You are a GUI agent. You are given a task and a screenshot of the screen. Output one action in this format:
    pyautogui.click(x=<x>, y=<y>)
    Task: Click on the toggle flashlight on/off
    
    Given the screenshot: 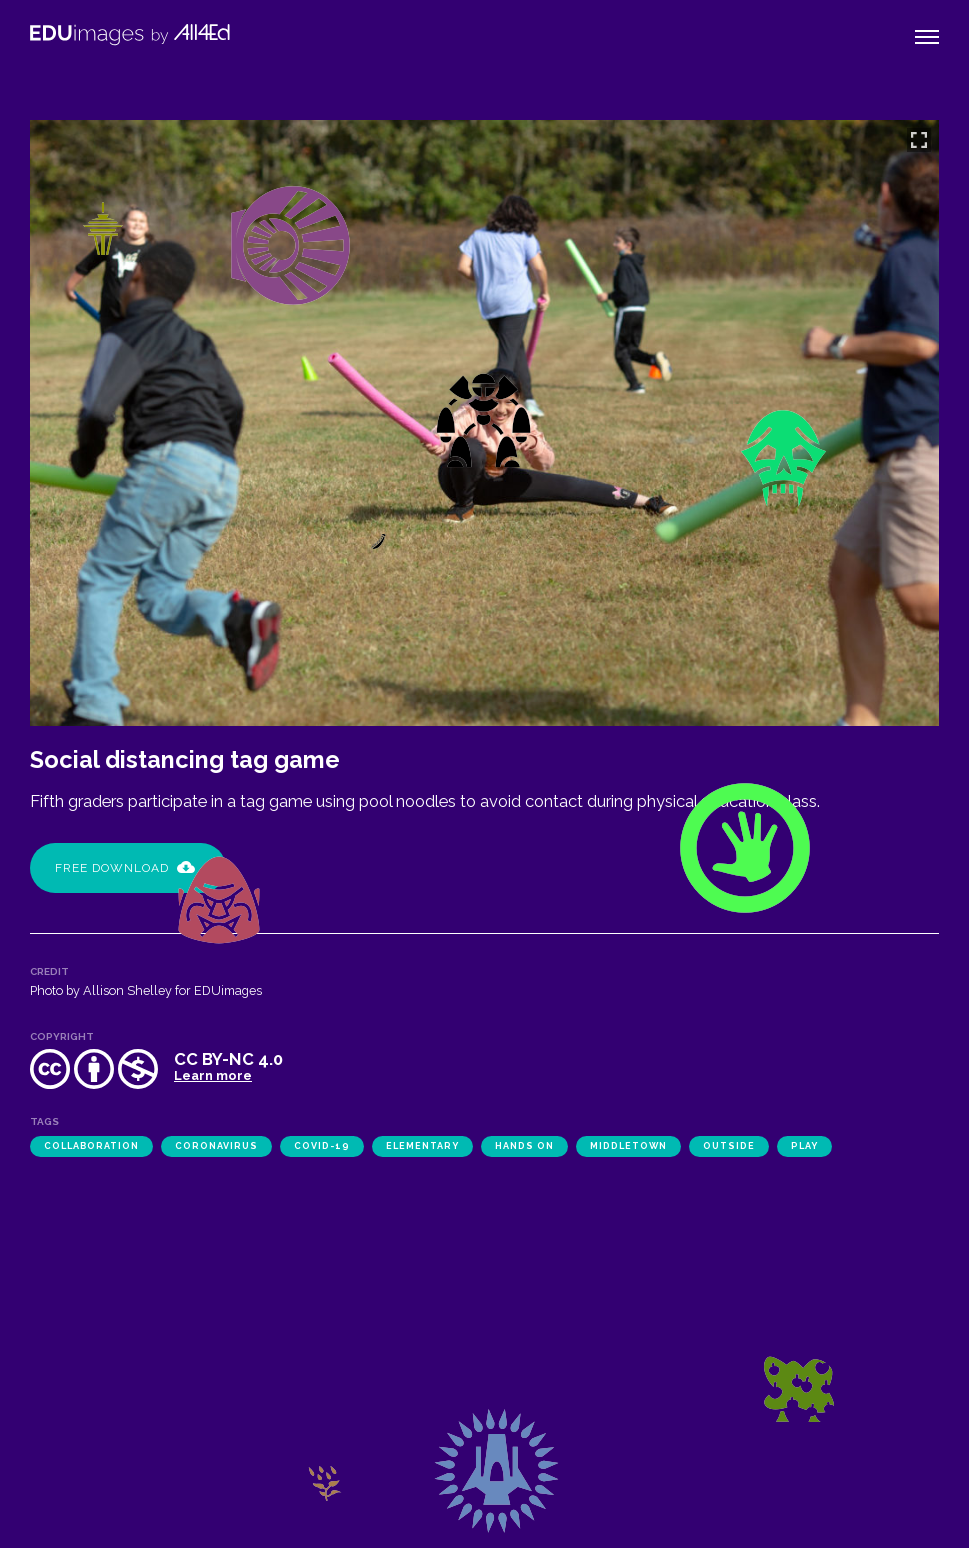 What is the action you would take?
    pyautogui.click(x=290, y=245)
    